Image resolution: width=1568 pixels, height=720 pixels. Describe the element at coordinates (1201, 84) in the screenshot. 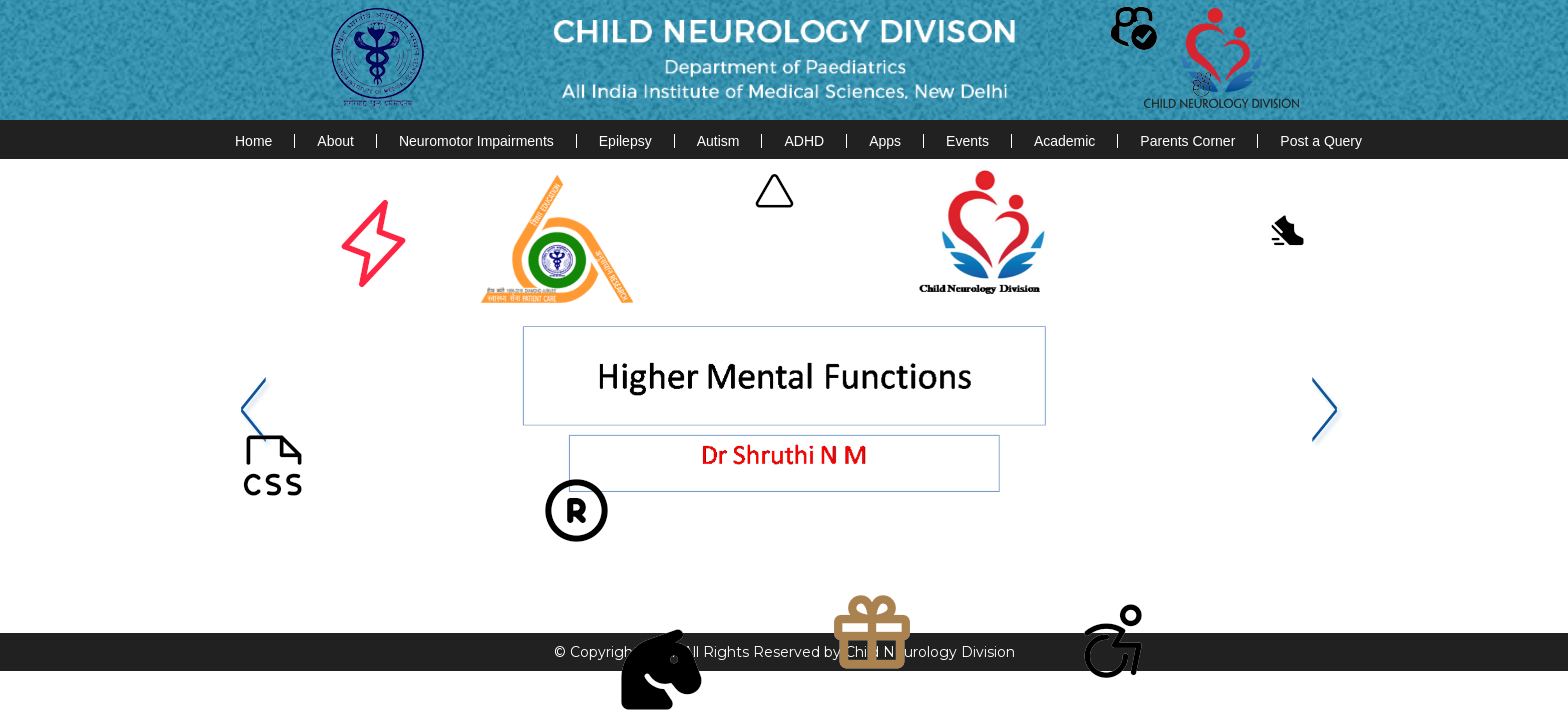

I see `send a peace sign reaction or emoji` at that location.